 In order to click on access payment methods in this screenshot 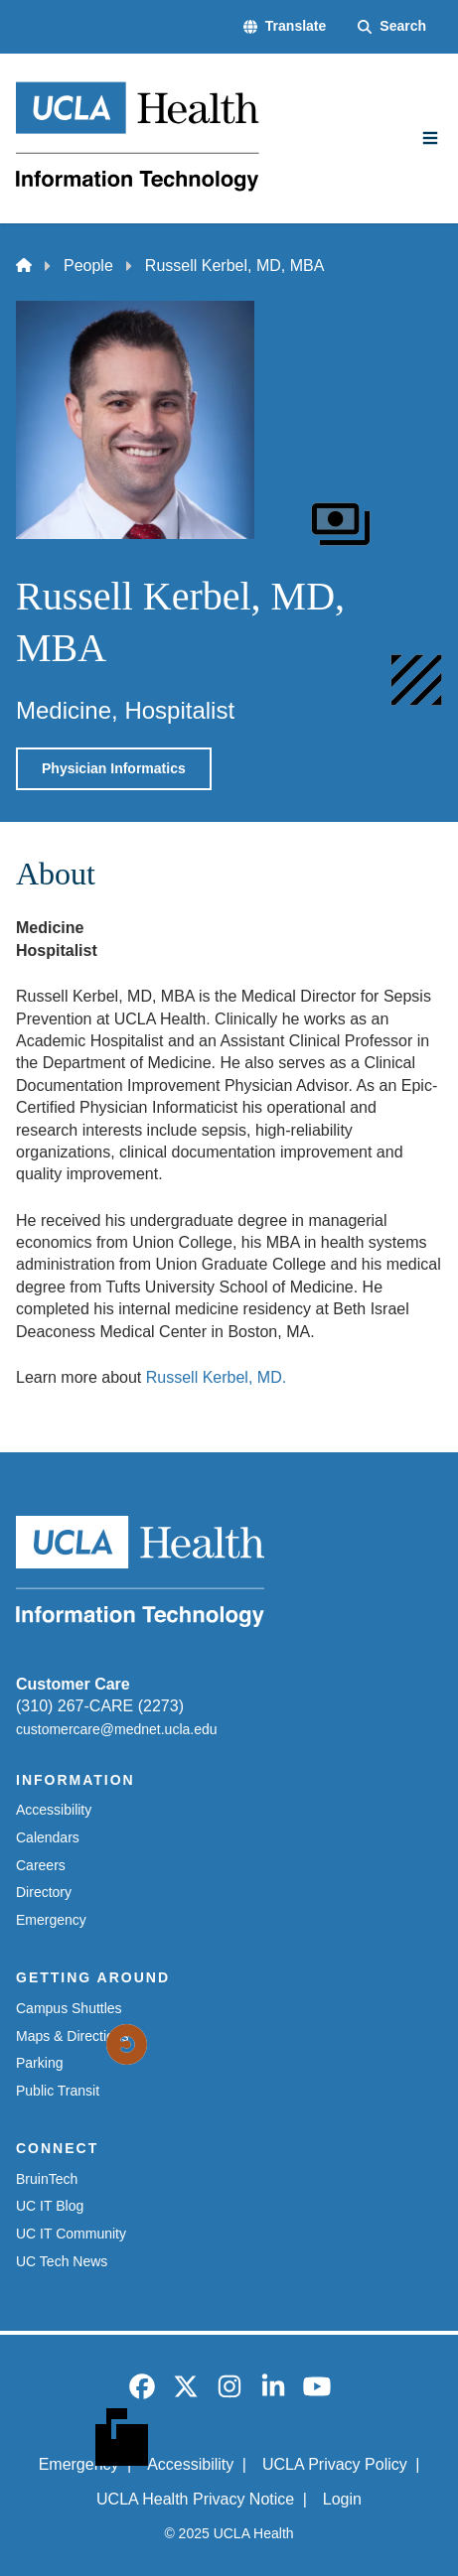, I will do `click(341, 524)`.